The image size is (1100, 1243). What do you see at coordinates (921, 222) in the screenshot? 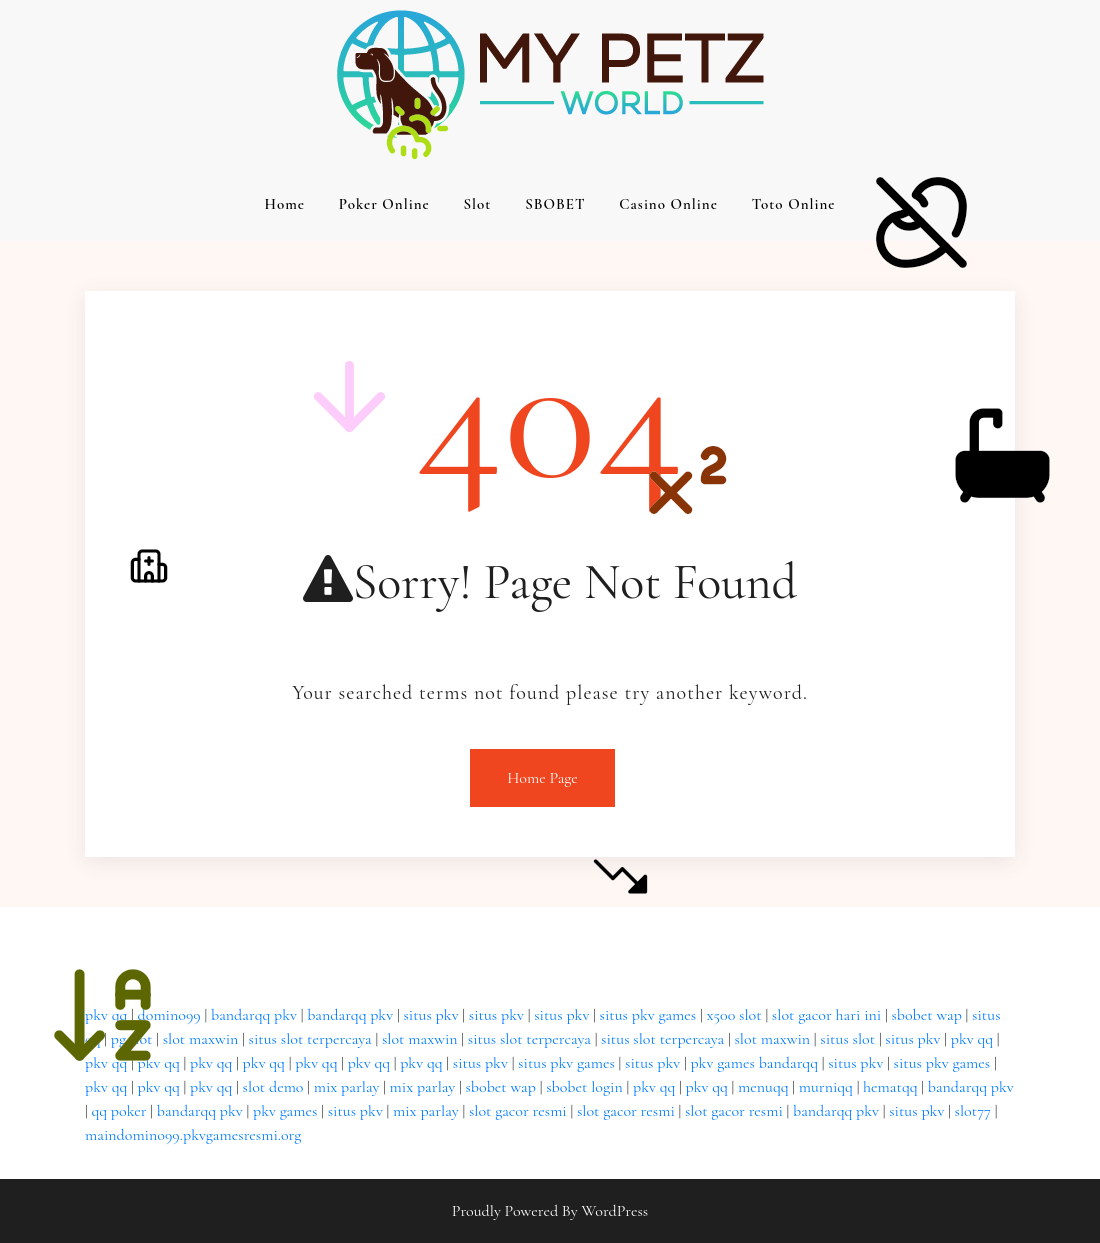
I see `indicates item contains no beans or is bean-free` at bounding box center [921, 222].